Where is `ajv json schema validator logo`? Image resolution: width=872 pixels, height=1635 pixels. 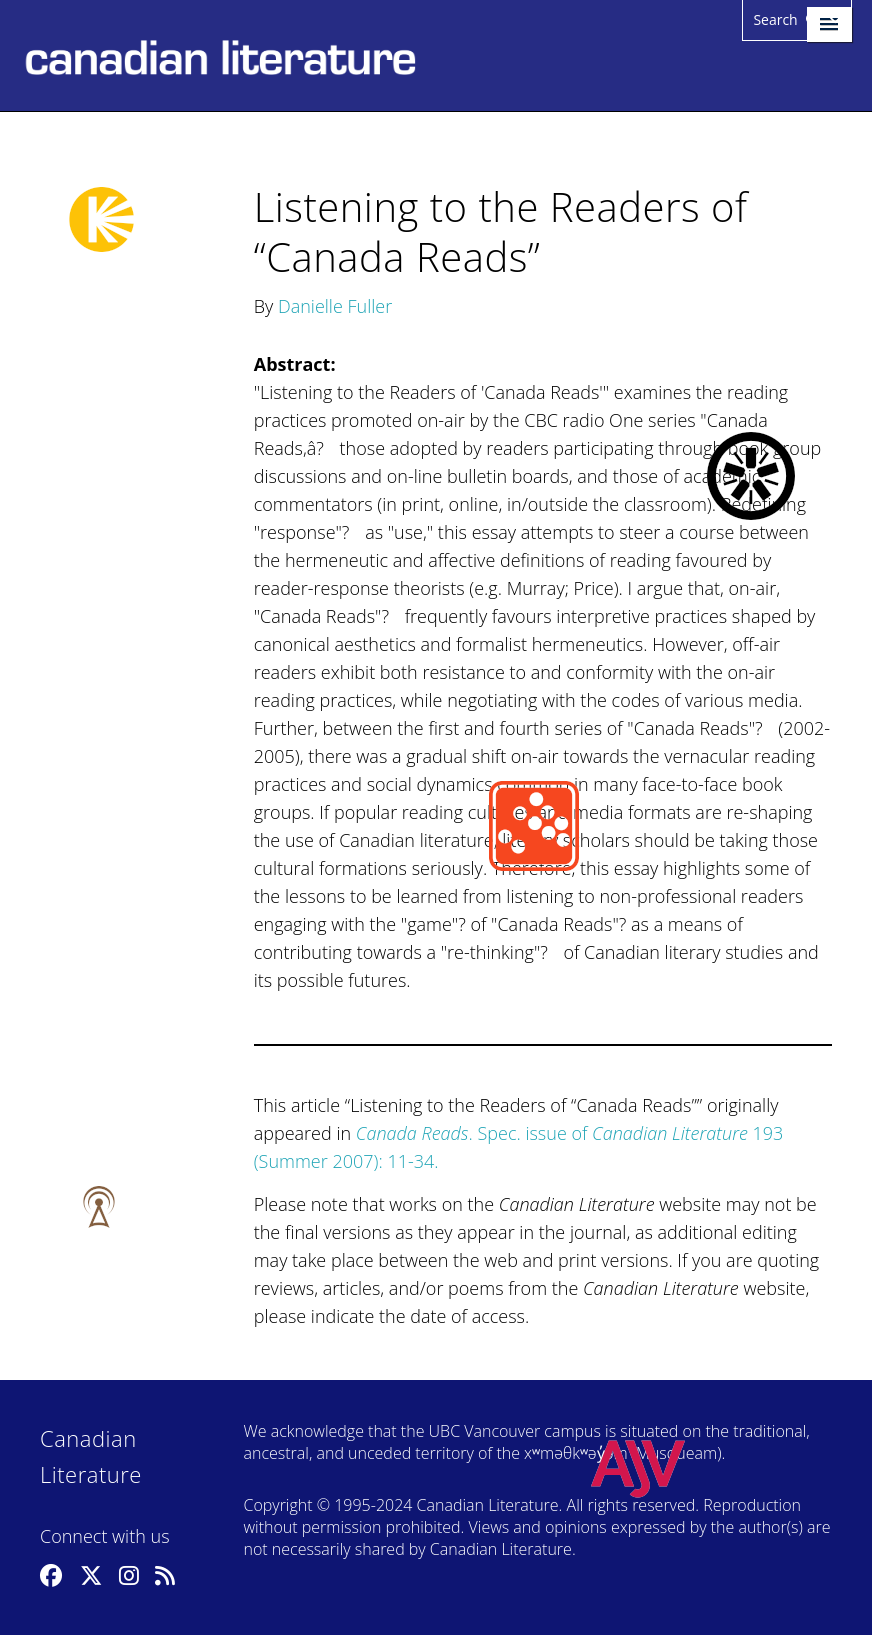
ajv json schema validator logo is located at coordinates (638, 1469).